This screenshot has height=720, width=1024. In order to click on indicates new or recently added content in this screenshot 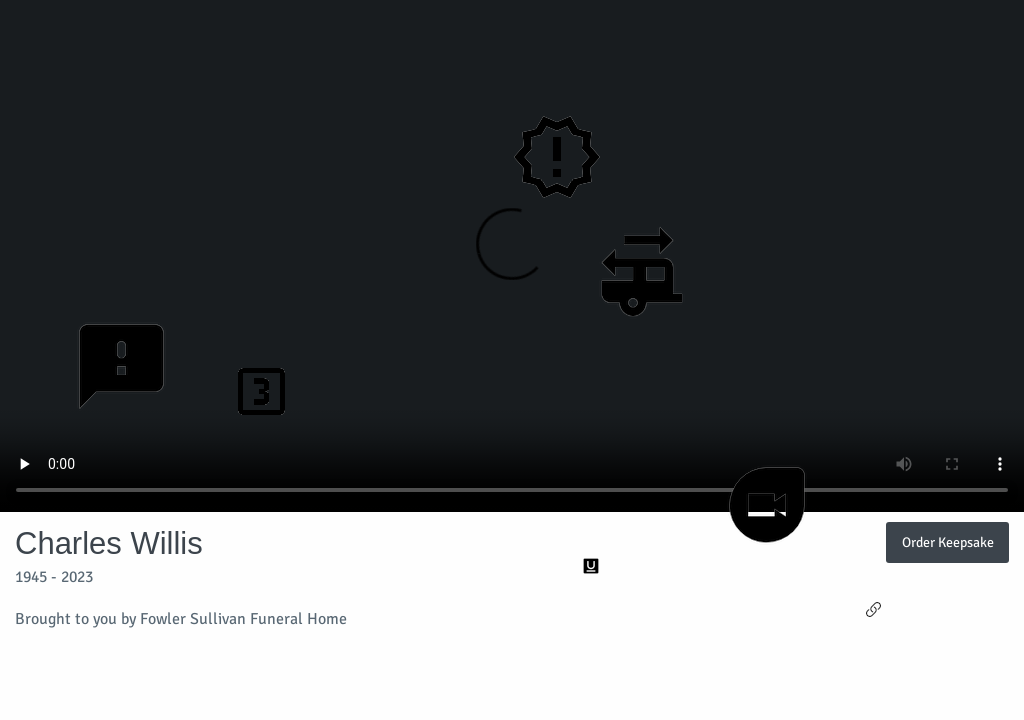, I will do `click(557, 157)`.